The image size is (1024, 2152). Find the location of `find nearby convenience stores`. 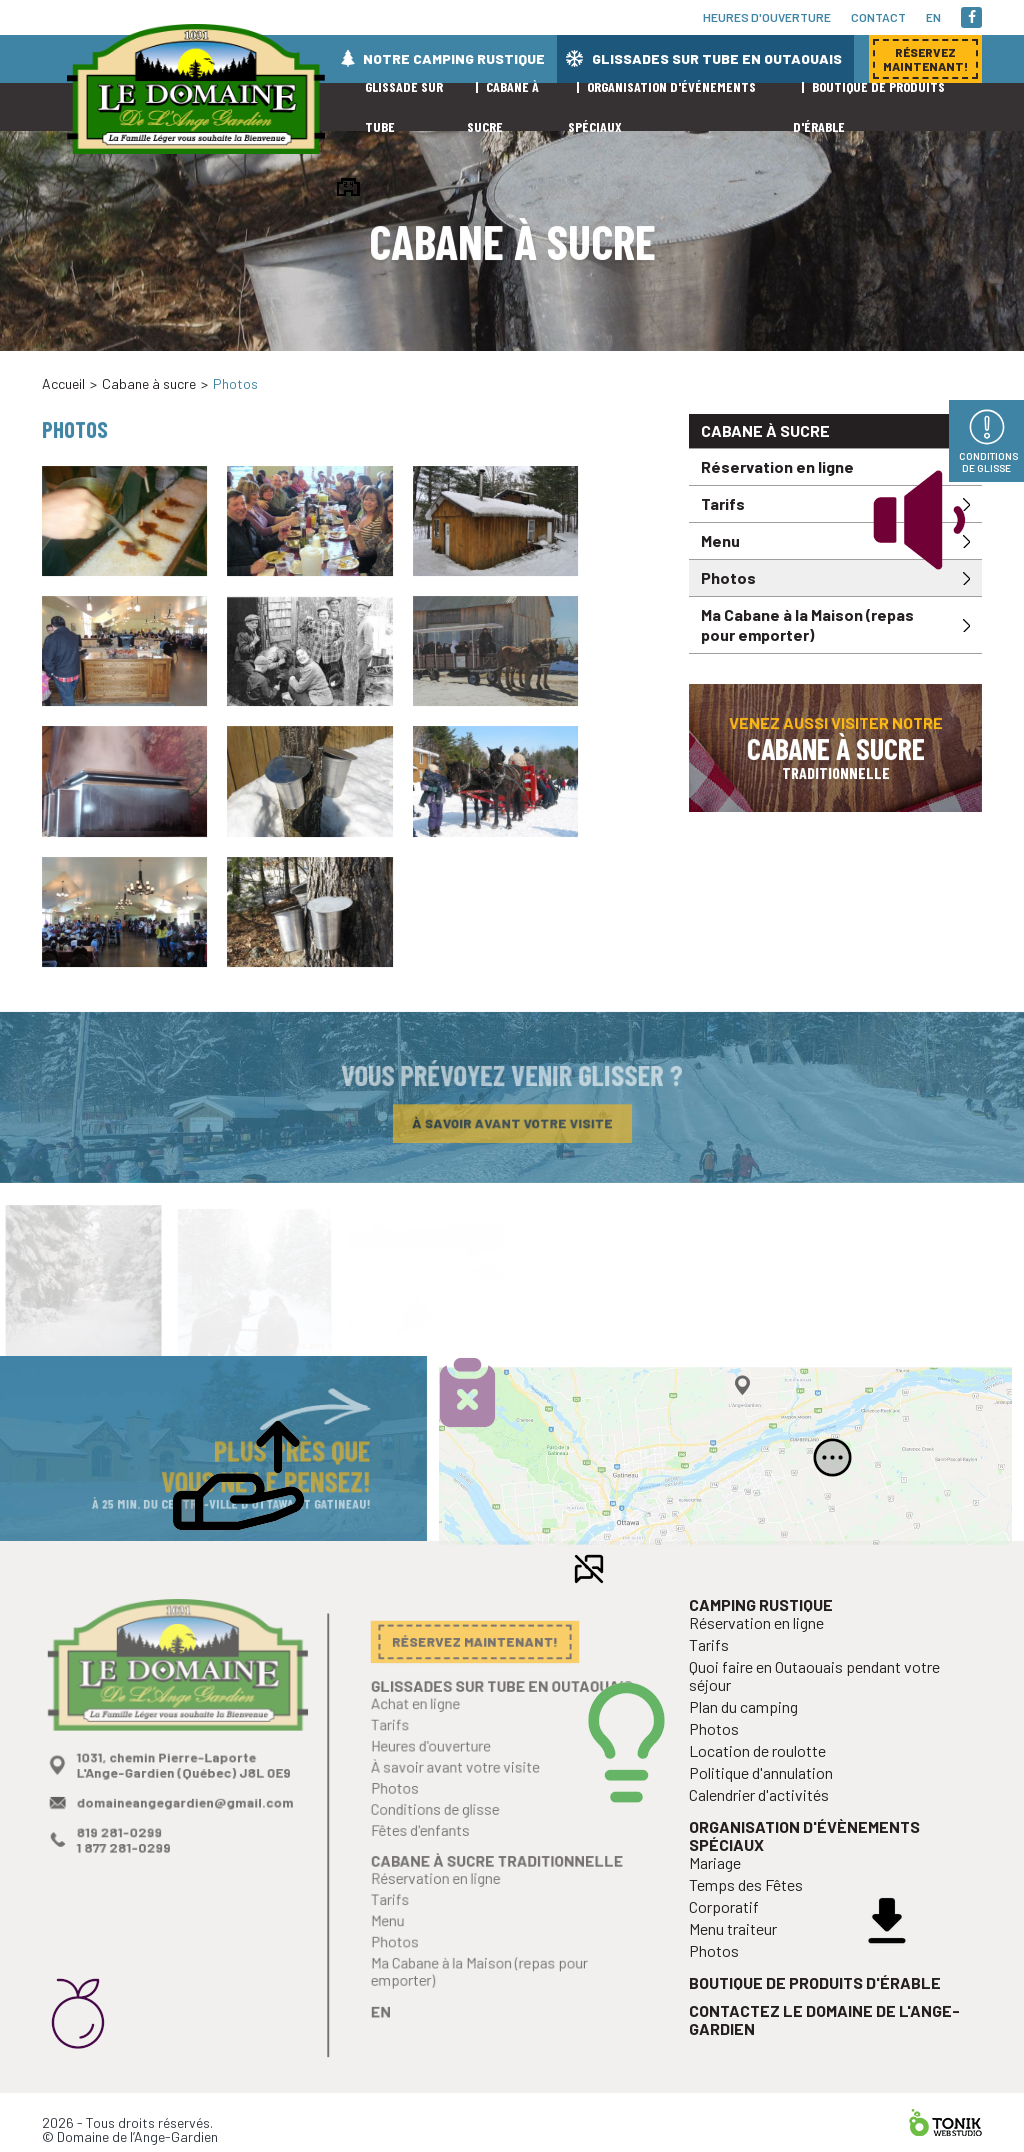

find nearby convenience stores is located at coordinates (348, 187).